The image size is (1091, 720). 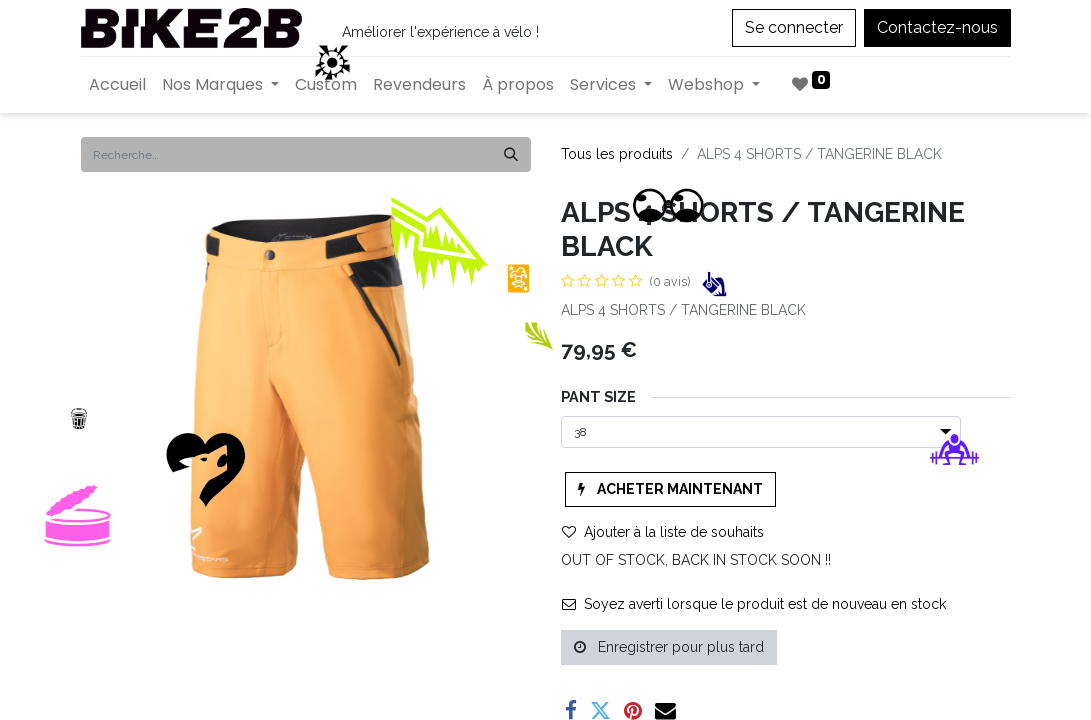 What do you see at coordinates (332, 62) in the screenshot?
I see `indicates a critical hit or power attack in gameplay` at bounding box center [332, 62].